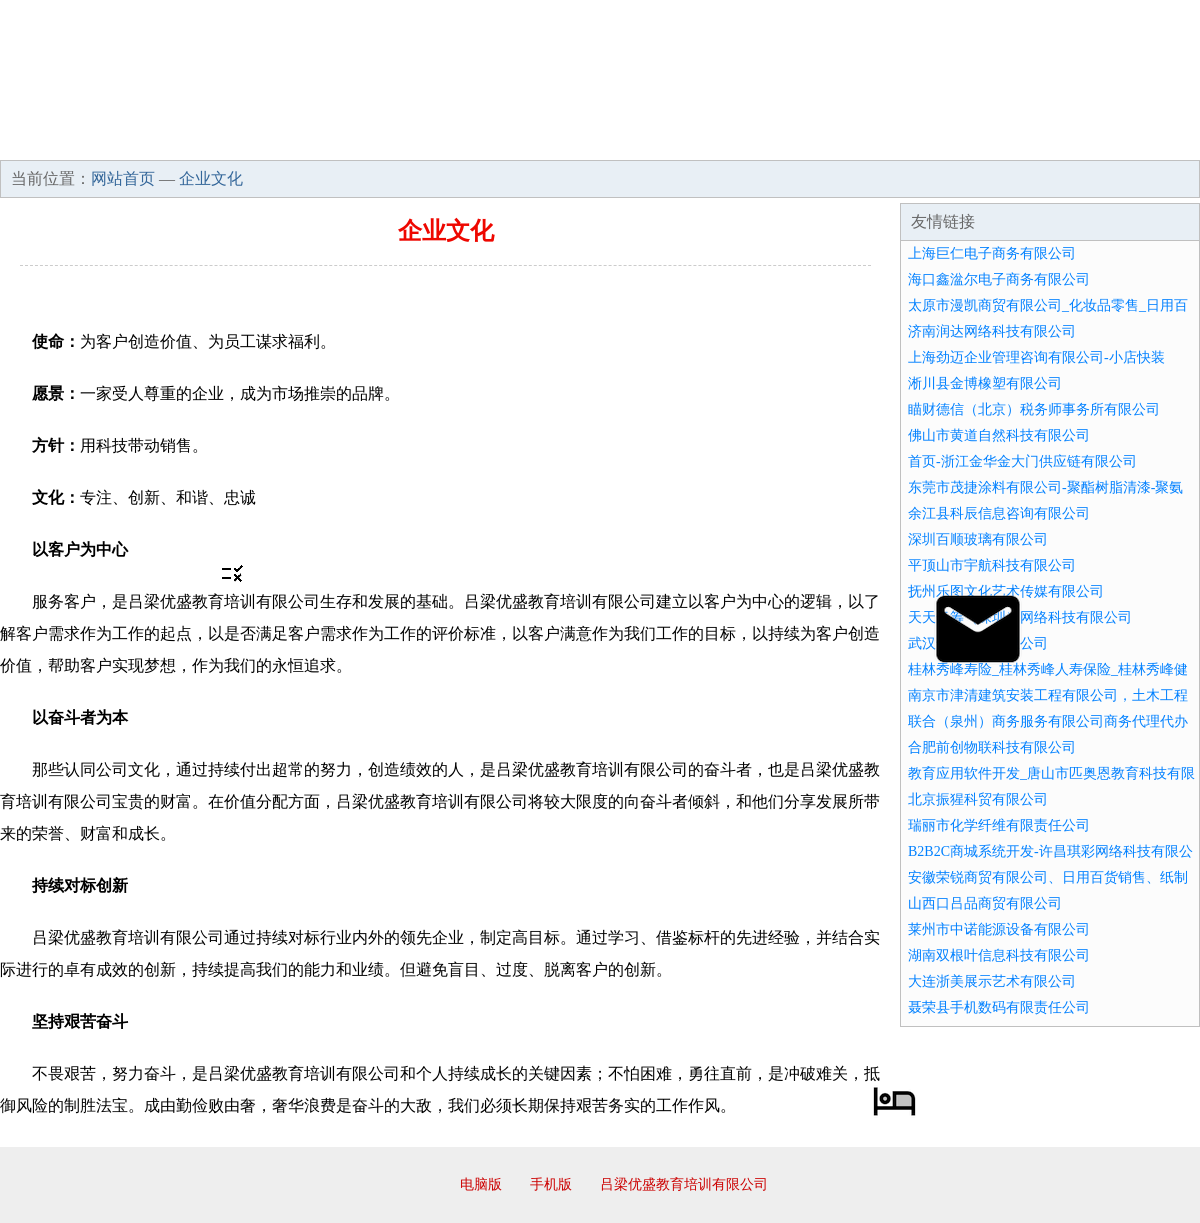 The height and width of the screenshot is (1223, 1200). I want to click on find nearby hotels or accommodations, so click(894, 1100).